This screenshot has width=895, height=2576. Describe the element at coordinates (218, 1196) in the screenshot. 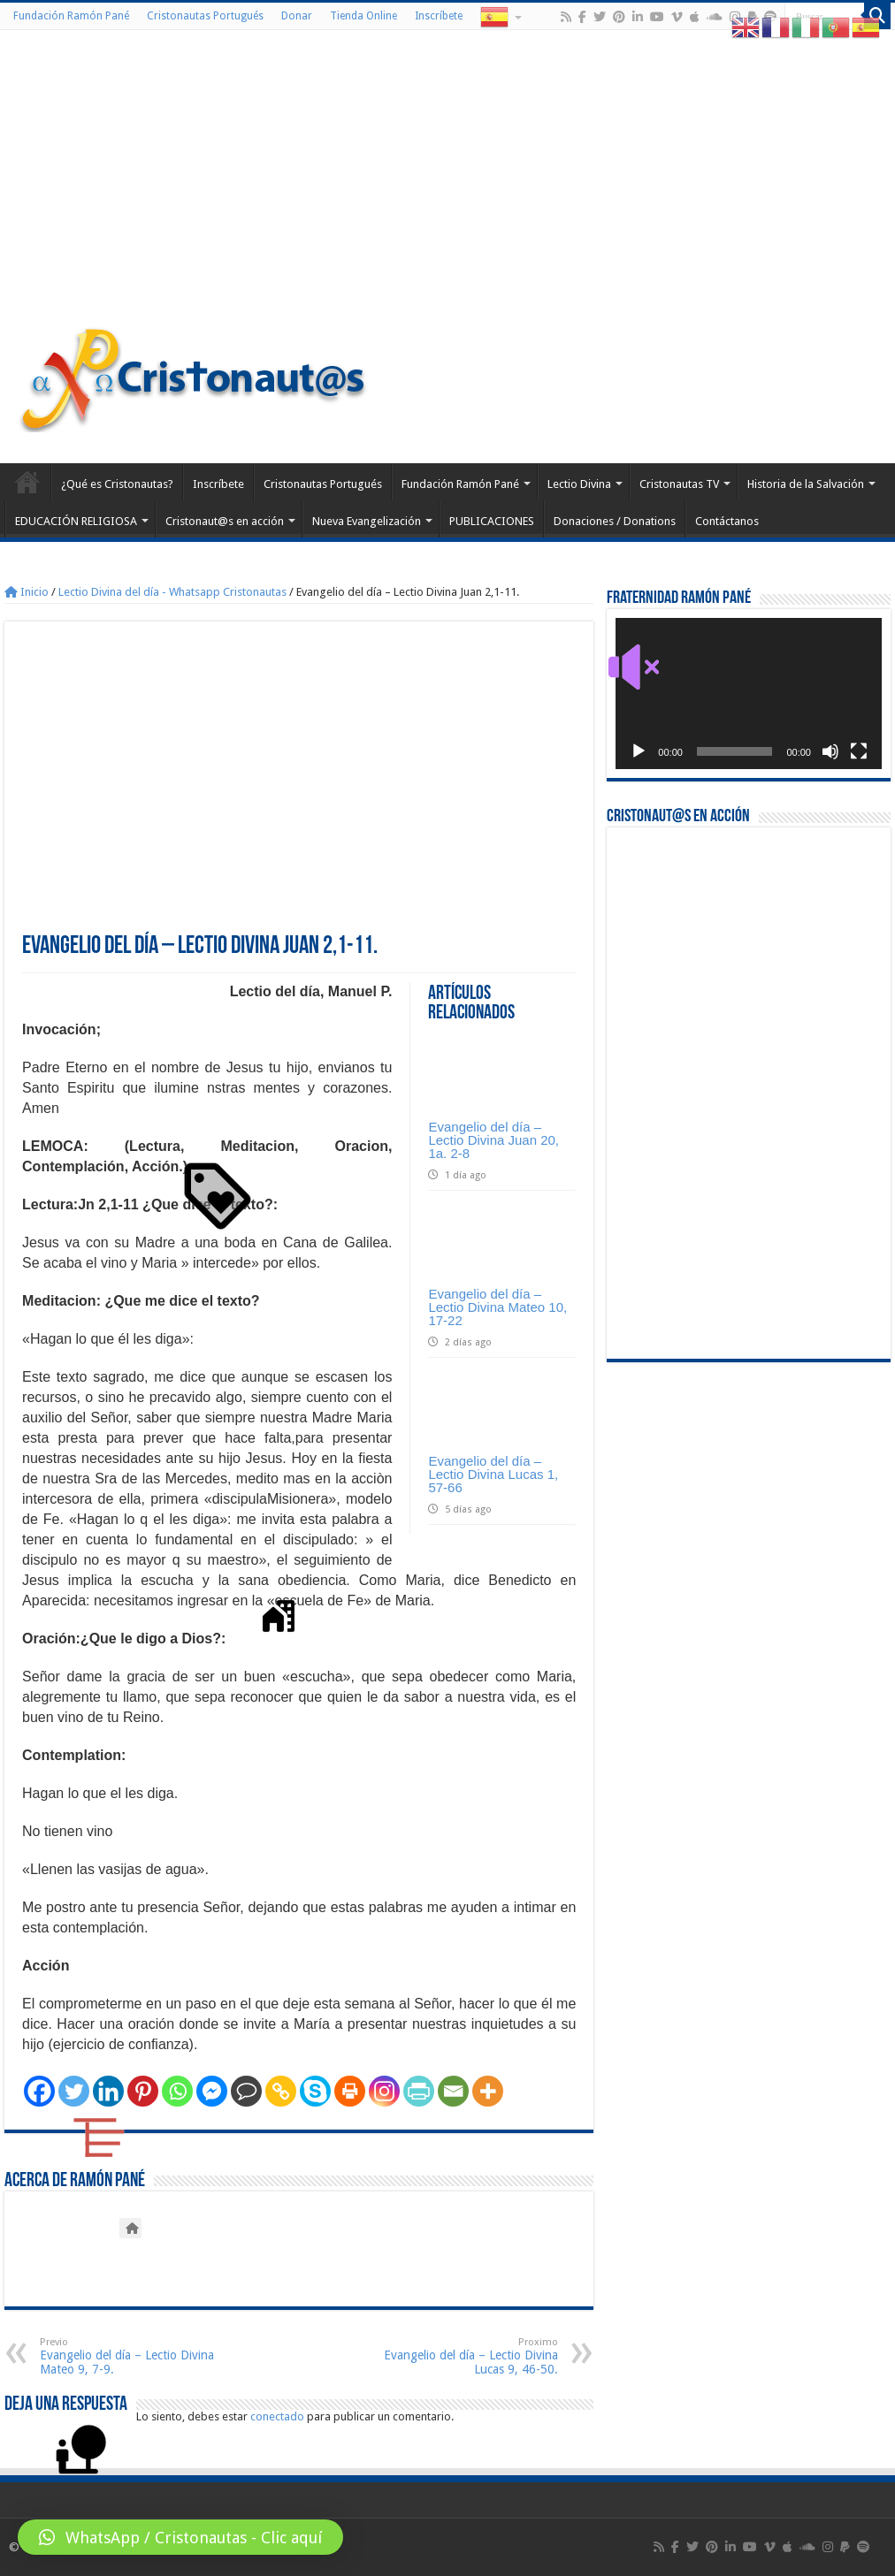

I see `access loyalty rewards or points` at that location.